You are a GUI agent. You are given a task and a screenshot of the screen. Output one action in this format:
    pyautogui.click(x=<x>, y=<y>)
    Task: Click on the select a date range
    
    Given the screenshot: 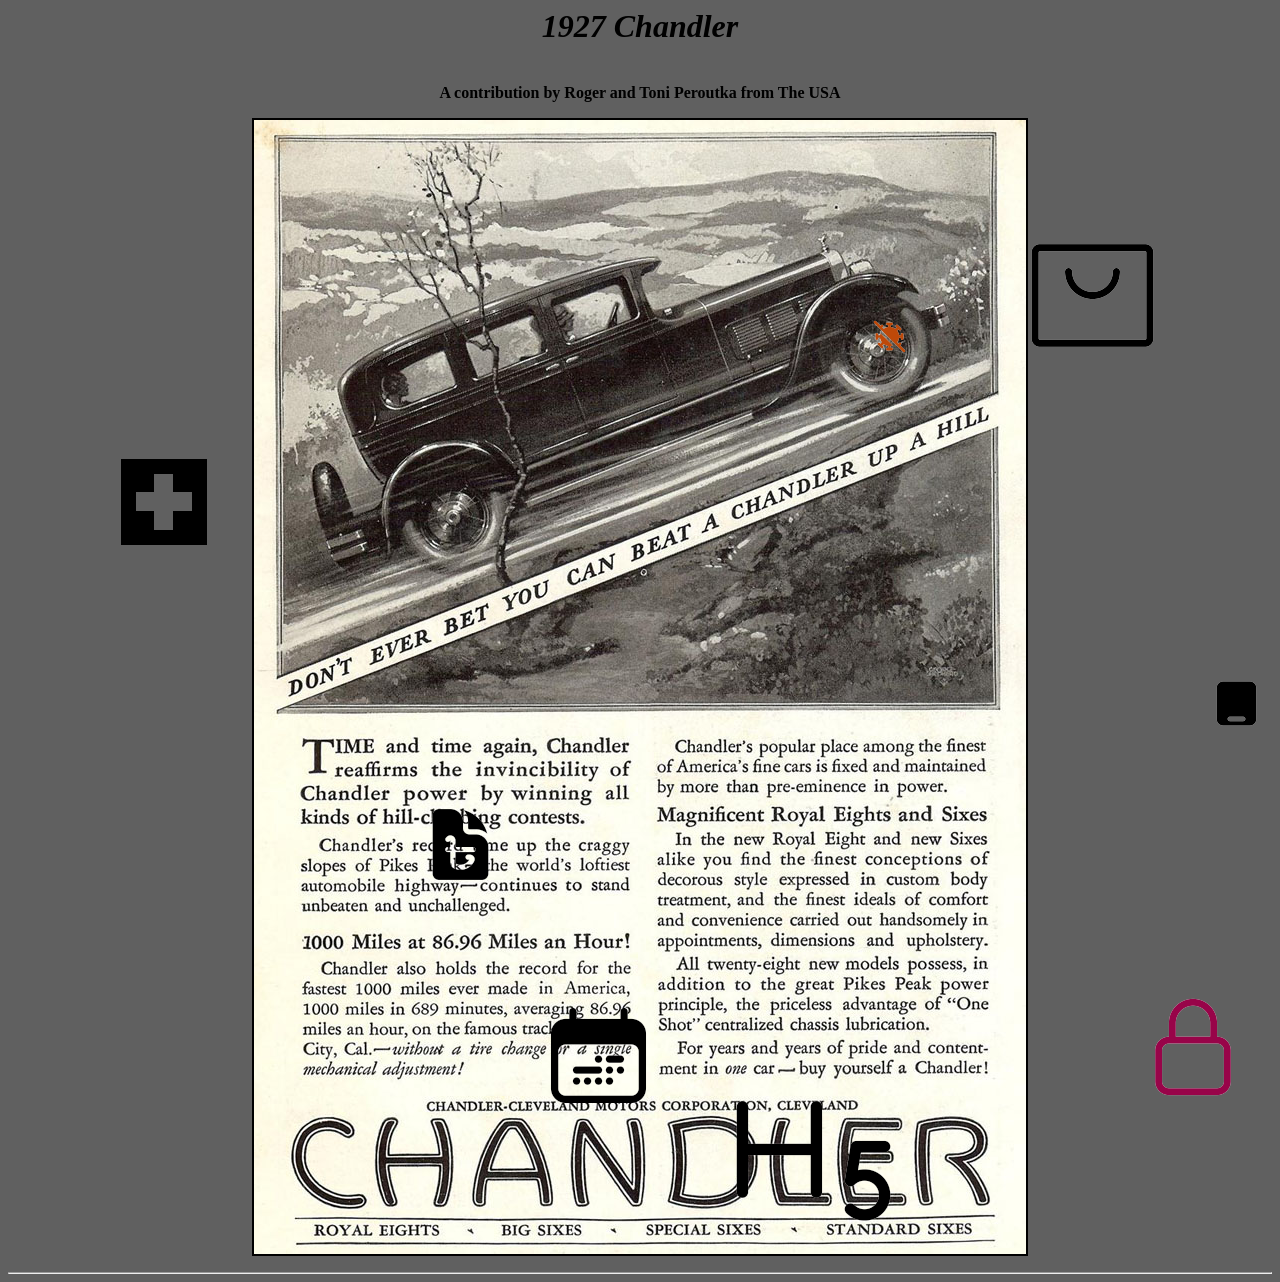 What is the action you would take?
    pyautogui.click(x=598, y=1055)
    